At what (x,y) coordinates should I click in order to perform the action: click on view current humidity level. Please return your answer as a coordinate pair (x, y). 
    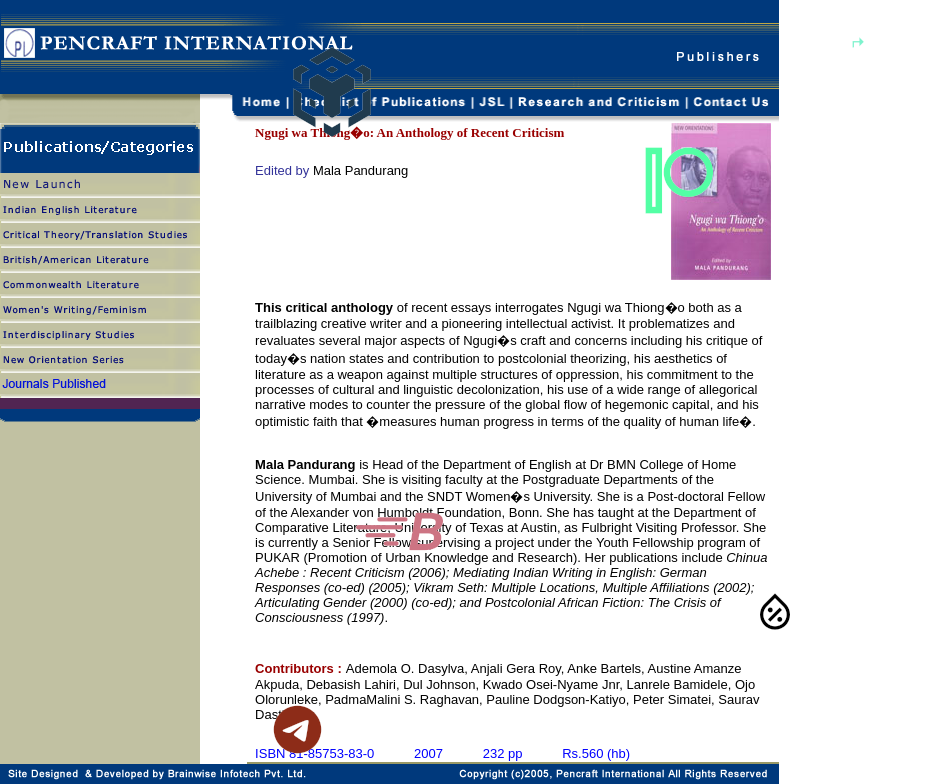
    Looking at the image, I should click on (775, 613).